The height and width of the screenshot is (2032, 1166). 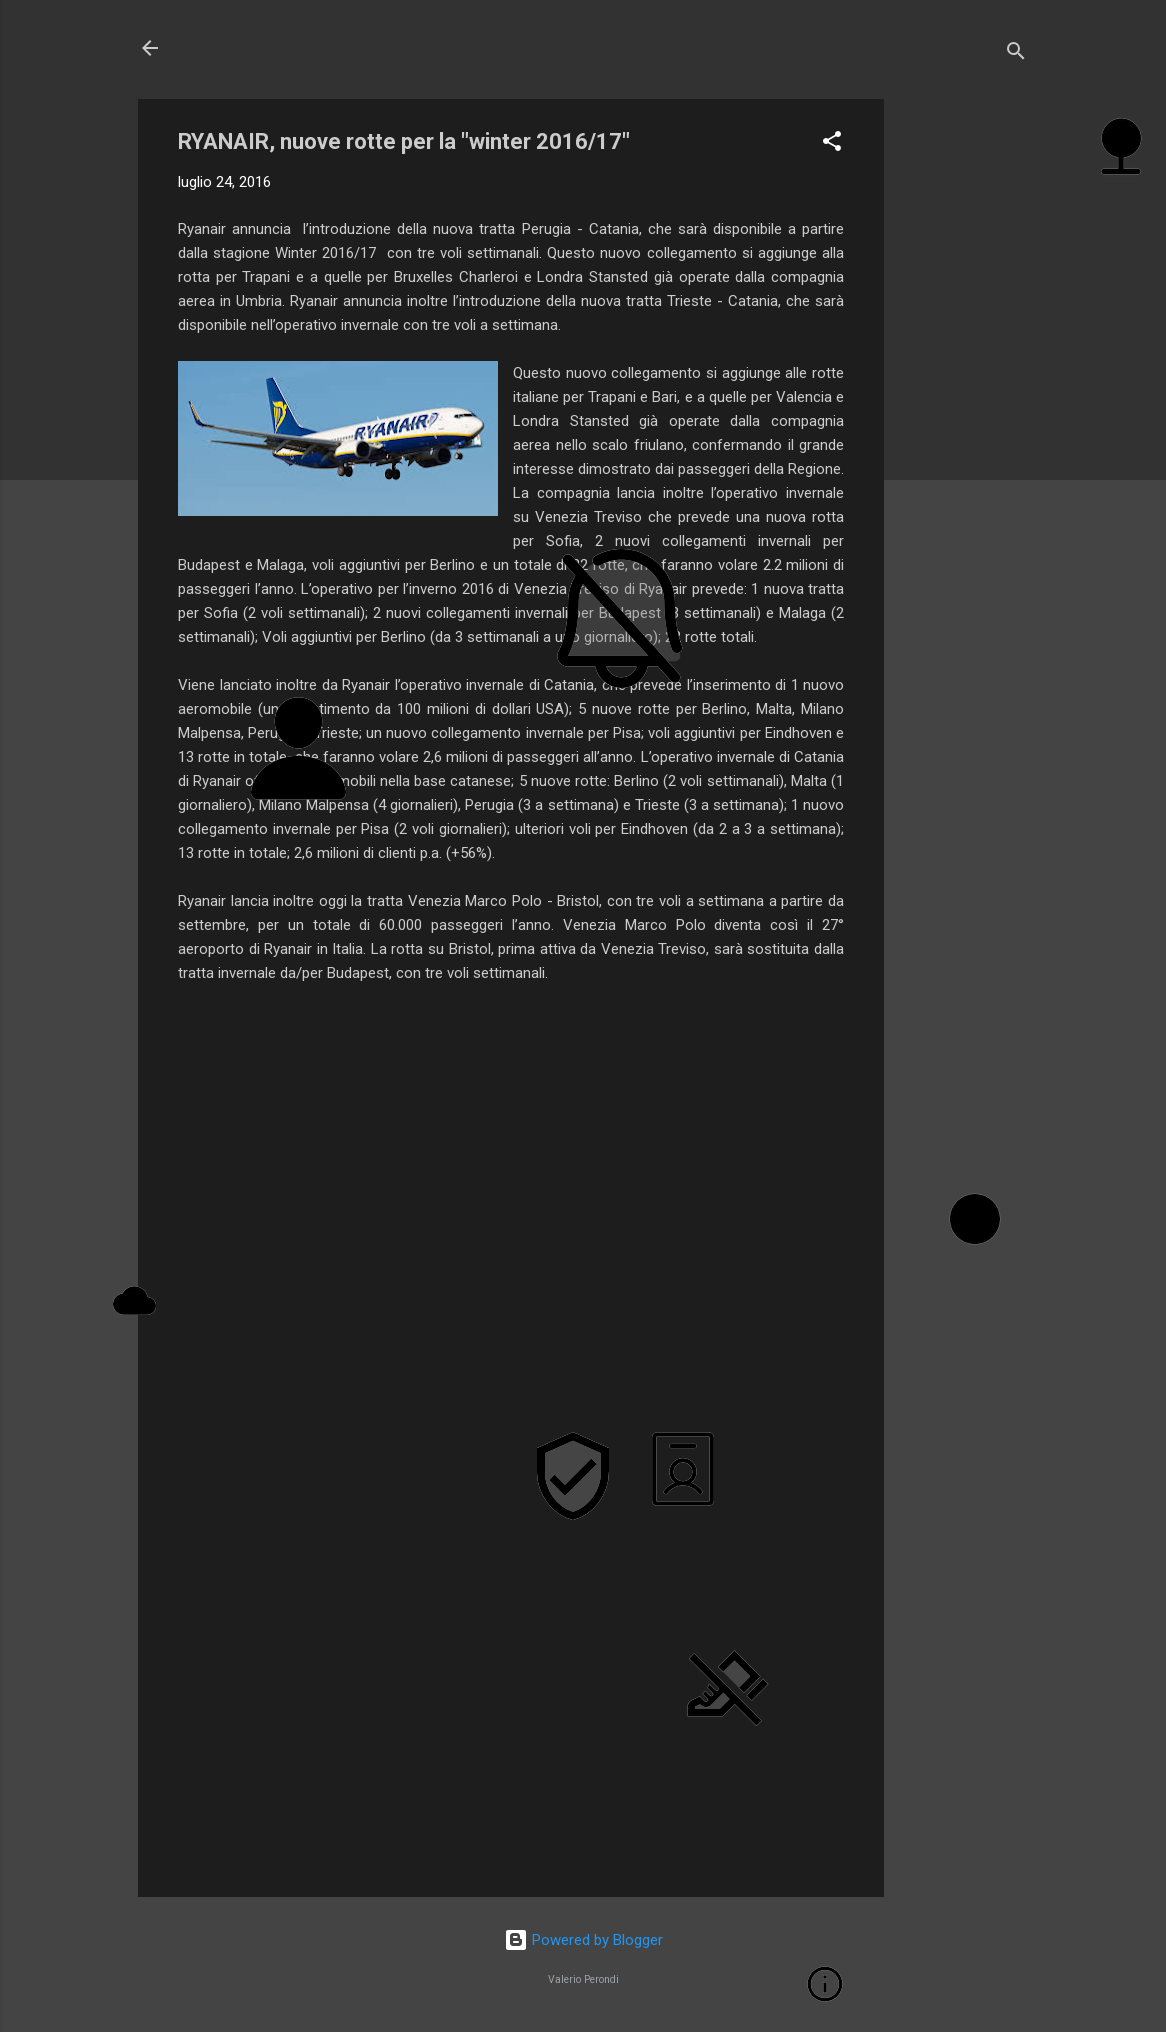 I want to click on view user profile or identification details, so click(x=683, y=1469).